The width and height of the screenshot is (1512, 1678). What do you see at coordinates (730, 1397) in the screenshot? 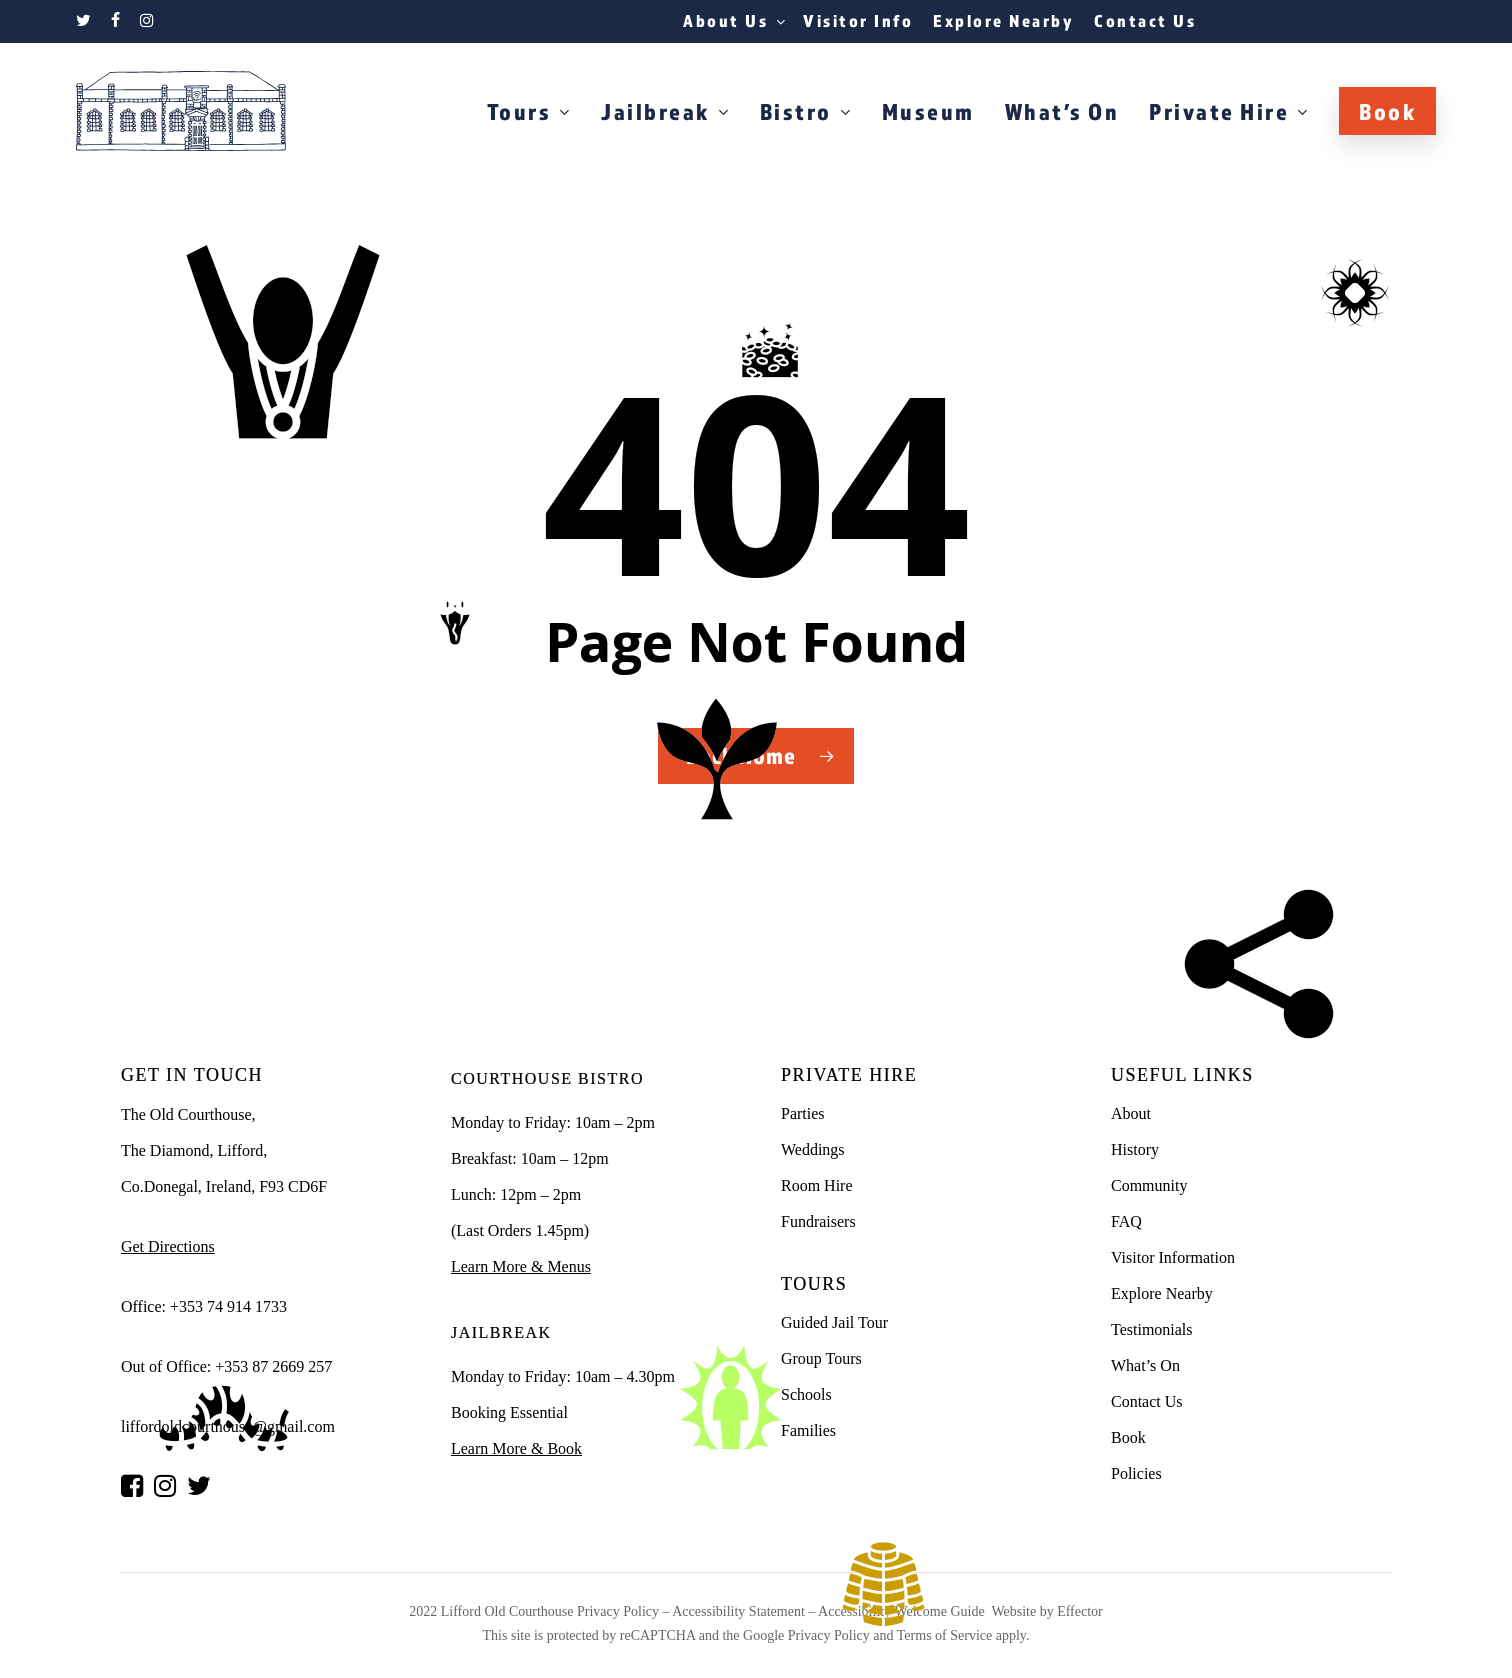
I see `activate aura or special ability` at bounding box center [730, 1397].